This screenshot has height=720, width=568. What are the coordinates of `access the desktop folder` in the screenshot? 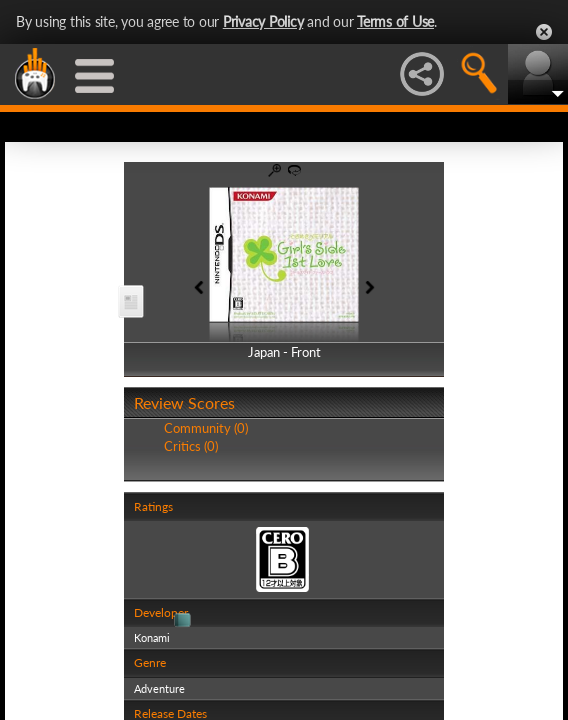 It's located at (182, 619).